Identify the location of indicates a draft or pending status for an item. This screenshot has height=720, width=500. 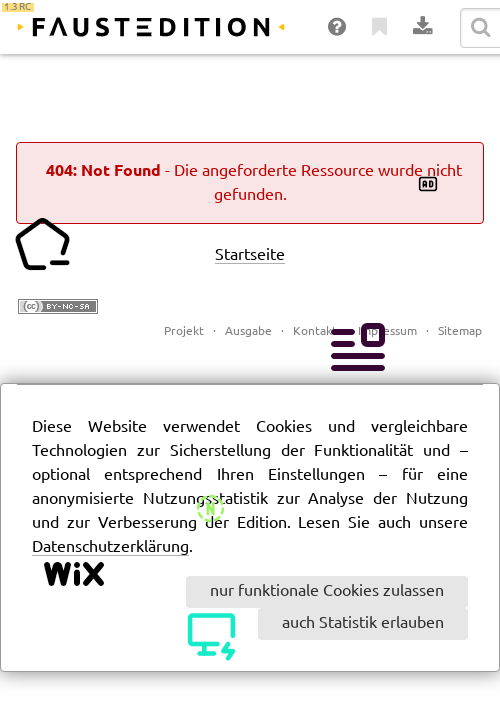
(210, 508).